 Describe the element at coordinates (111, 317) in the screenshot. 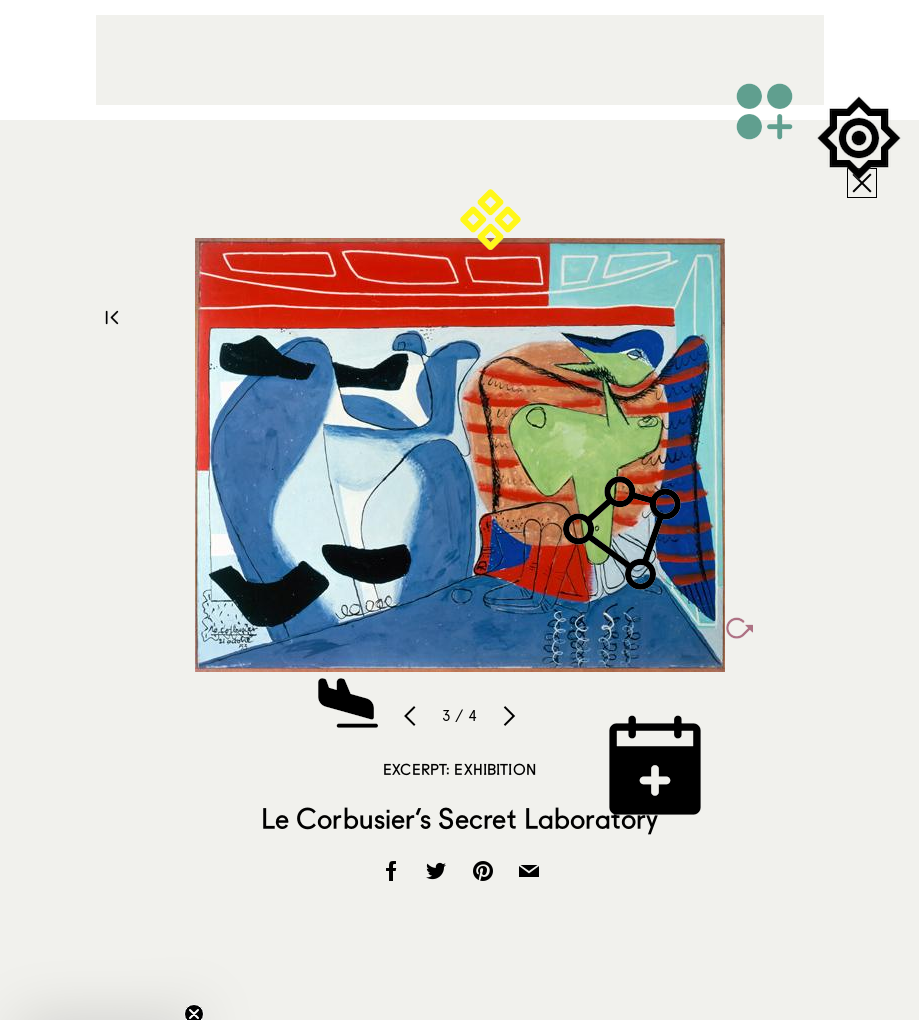

I see `skip to beginning or first item` at that location.